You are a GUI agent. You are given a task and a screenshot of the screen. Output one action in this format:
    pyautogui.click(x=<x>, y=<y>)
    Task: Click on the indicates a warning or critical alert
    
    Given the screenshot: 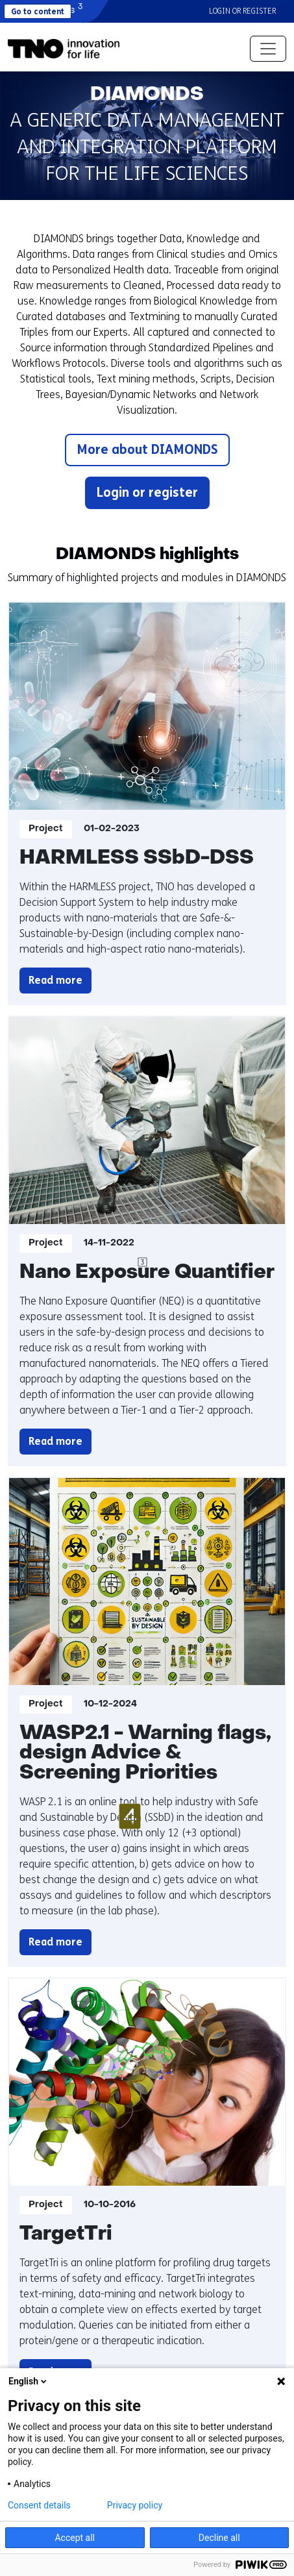 What is the action you would take?
    pyautogui.click(x=186, y=1497)
    